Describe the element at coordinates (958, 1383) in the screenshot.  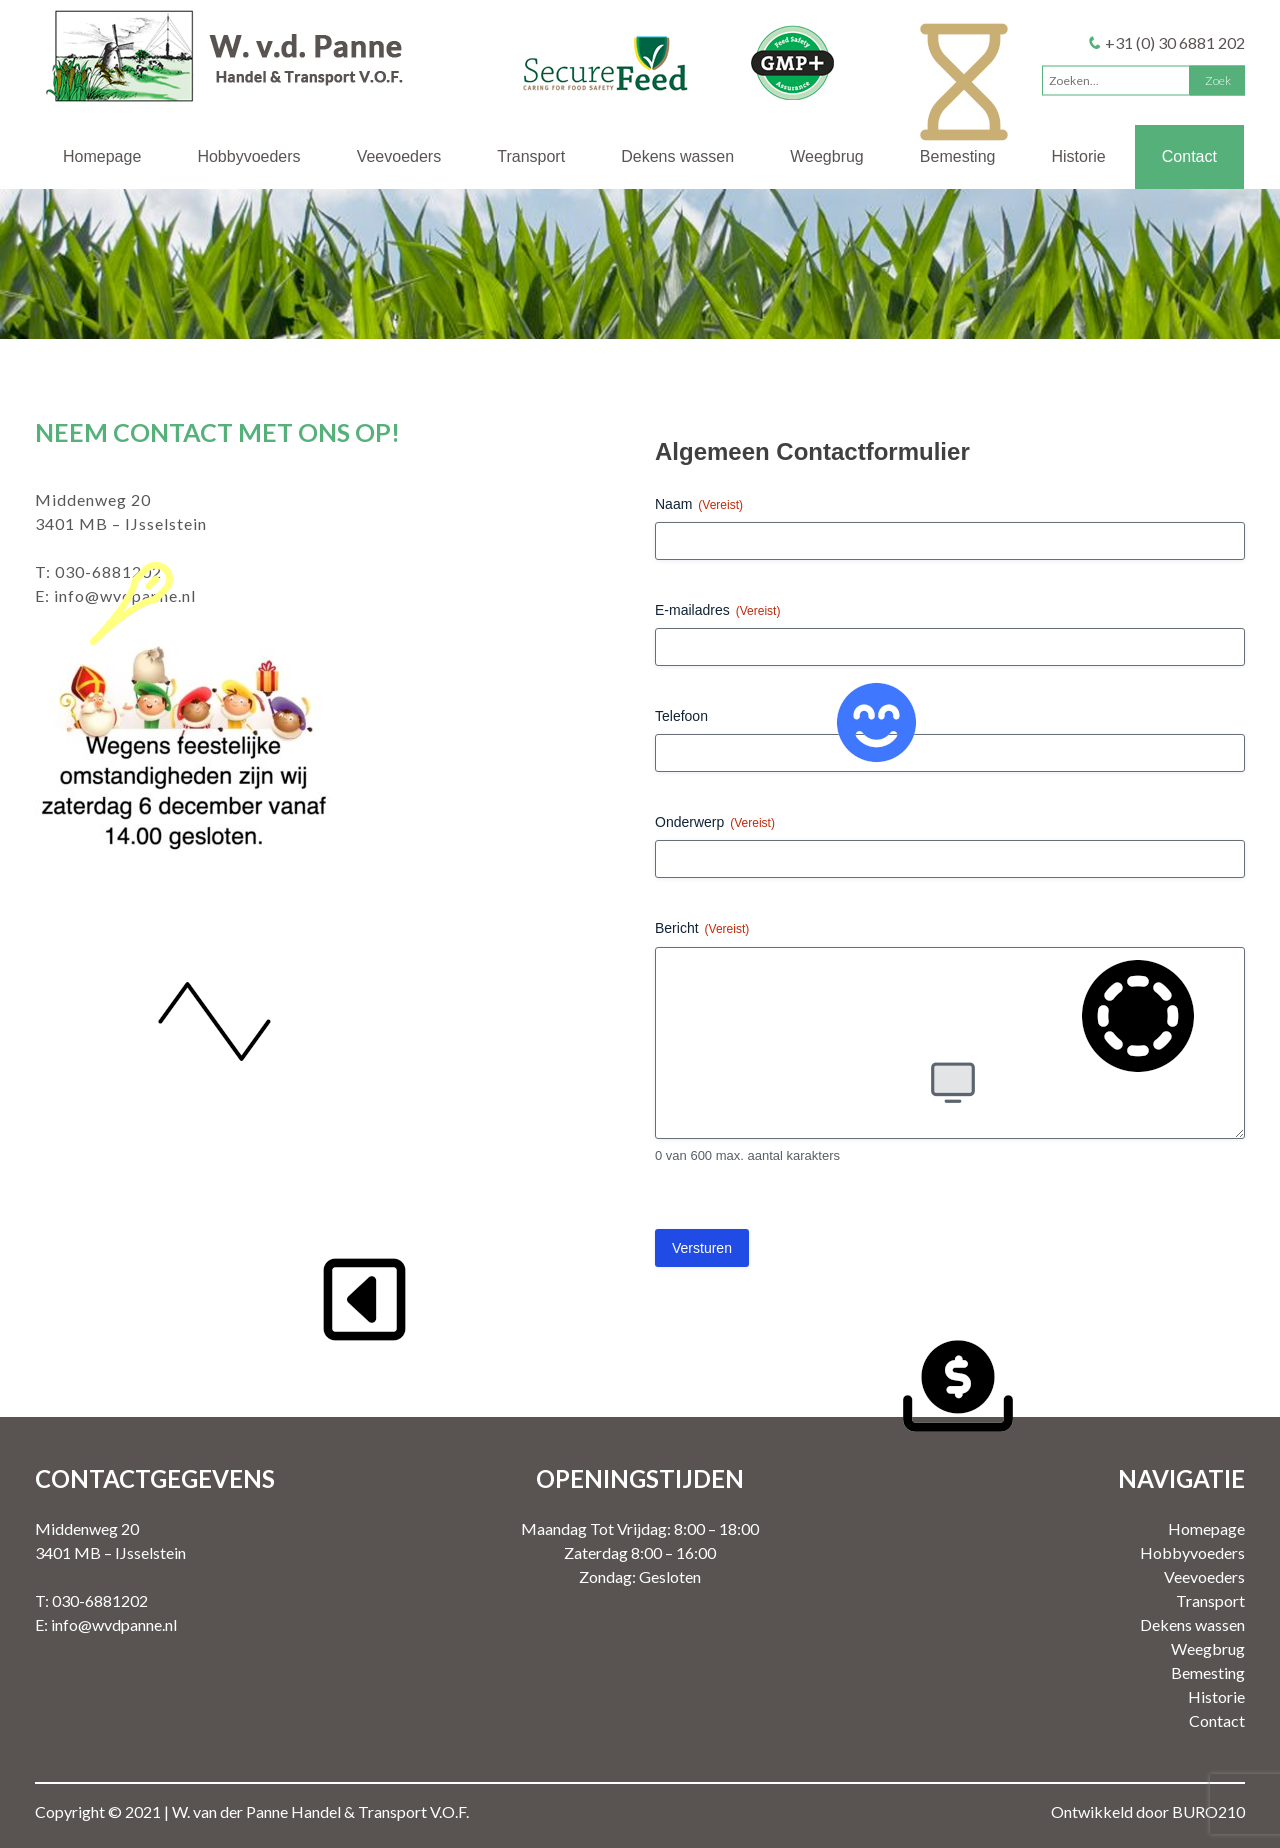
I see `make a donation` at that location.